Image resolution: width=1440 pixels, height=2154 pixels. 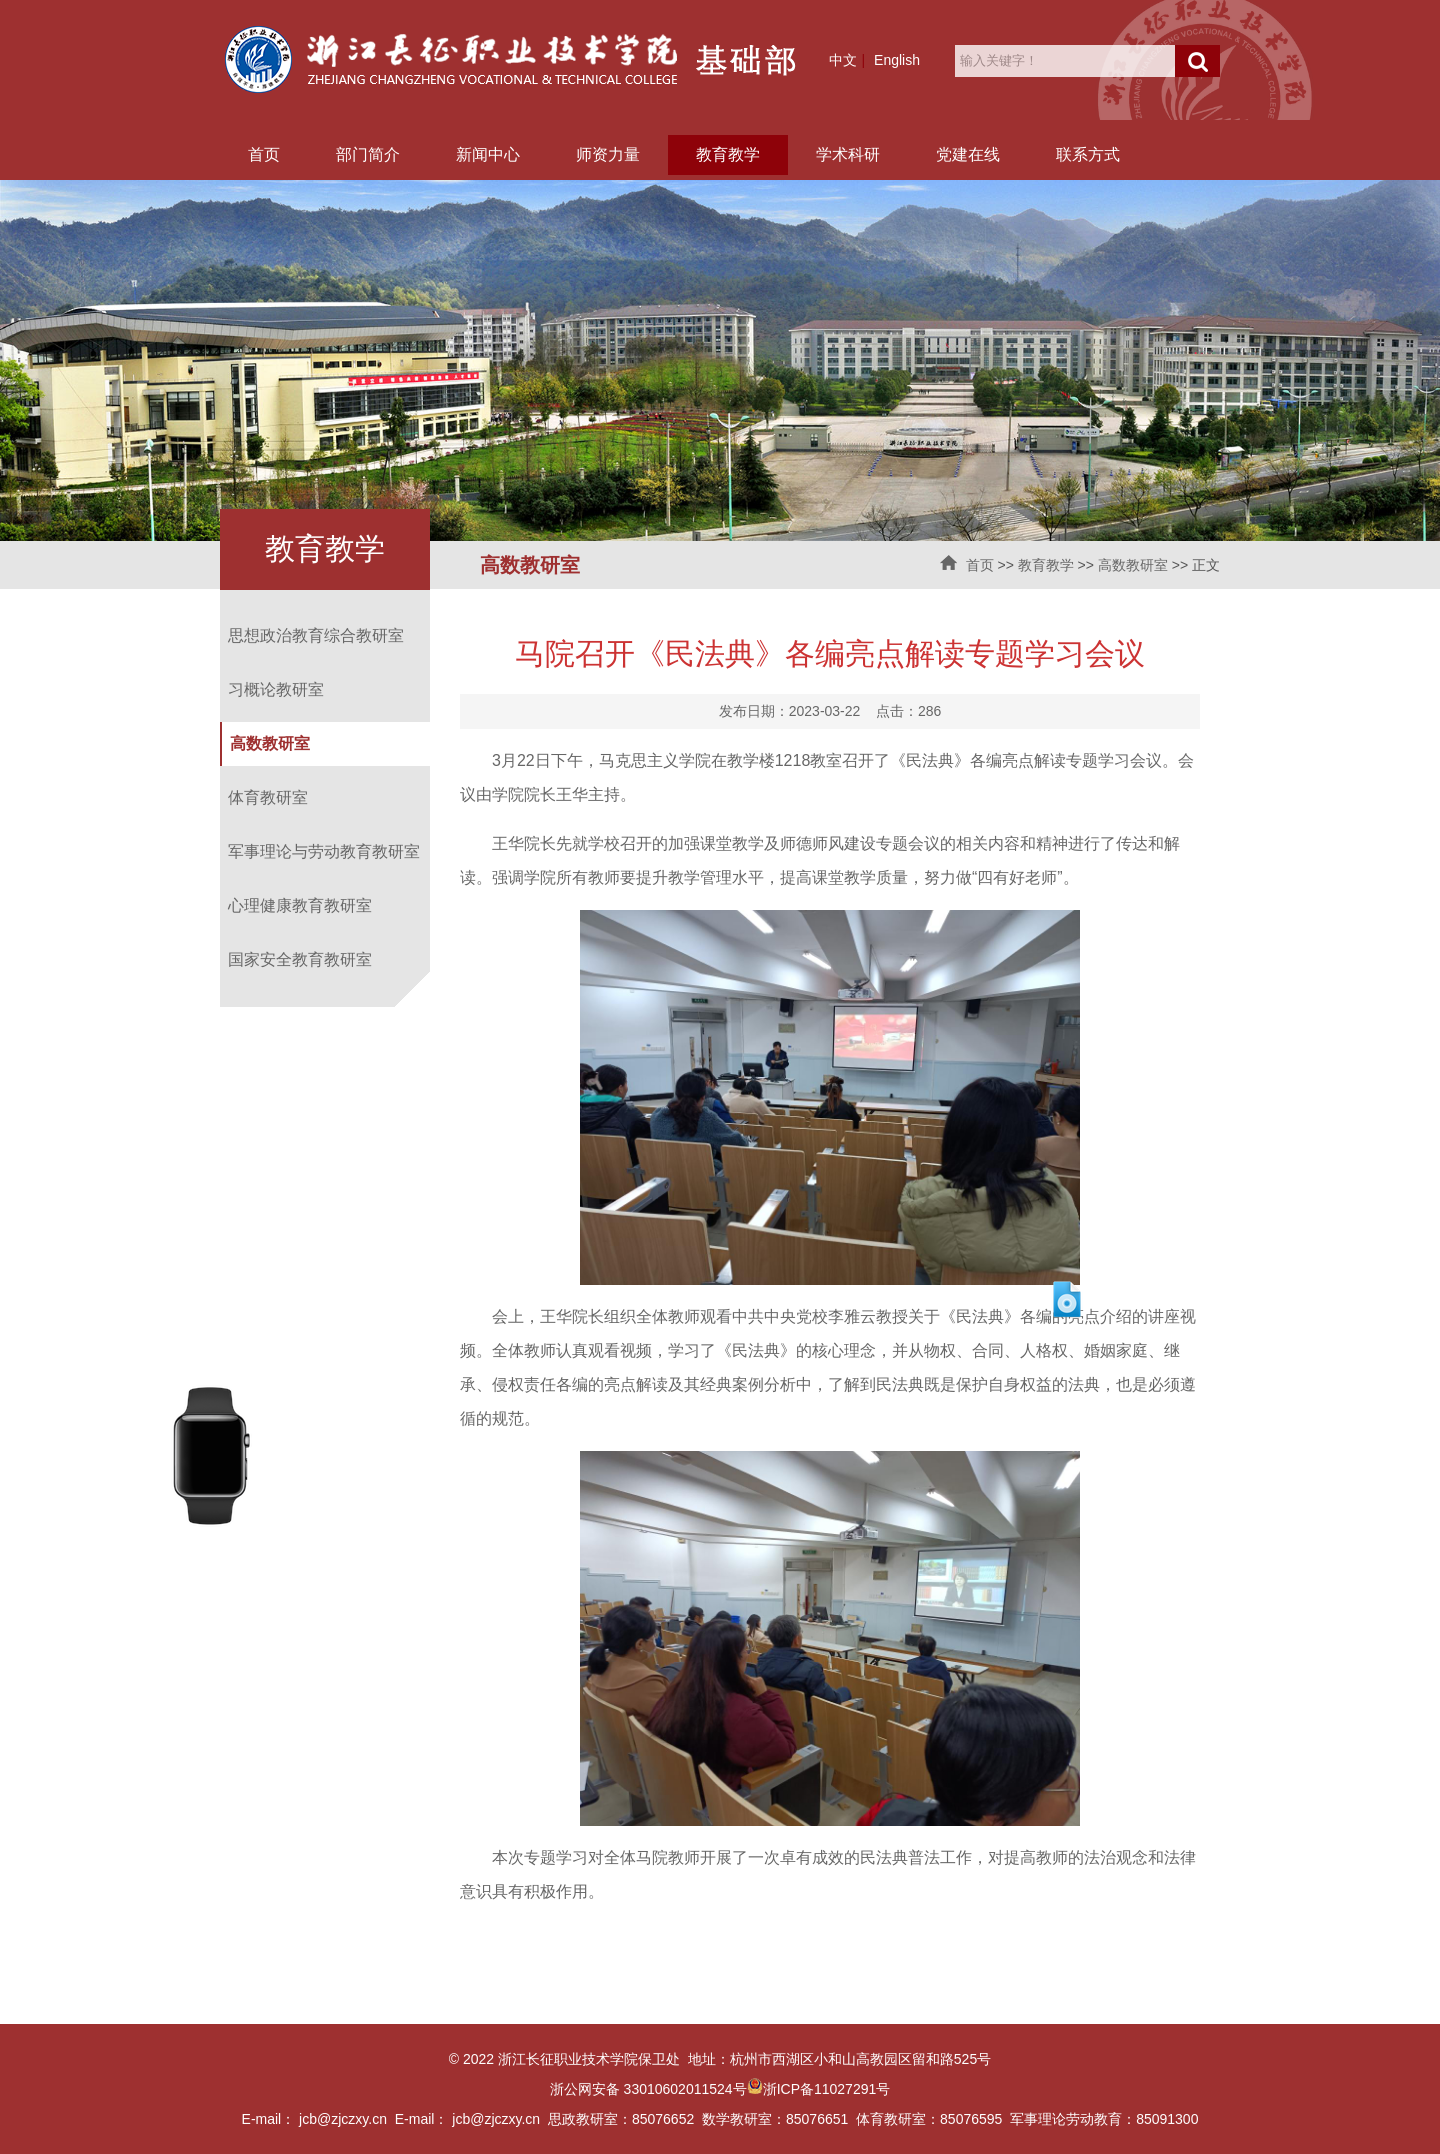 What do you see at coordinates (210, 1456) in the screenshot?
I see `apple watch device icon` at bounding box center [210, 1456].